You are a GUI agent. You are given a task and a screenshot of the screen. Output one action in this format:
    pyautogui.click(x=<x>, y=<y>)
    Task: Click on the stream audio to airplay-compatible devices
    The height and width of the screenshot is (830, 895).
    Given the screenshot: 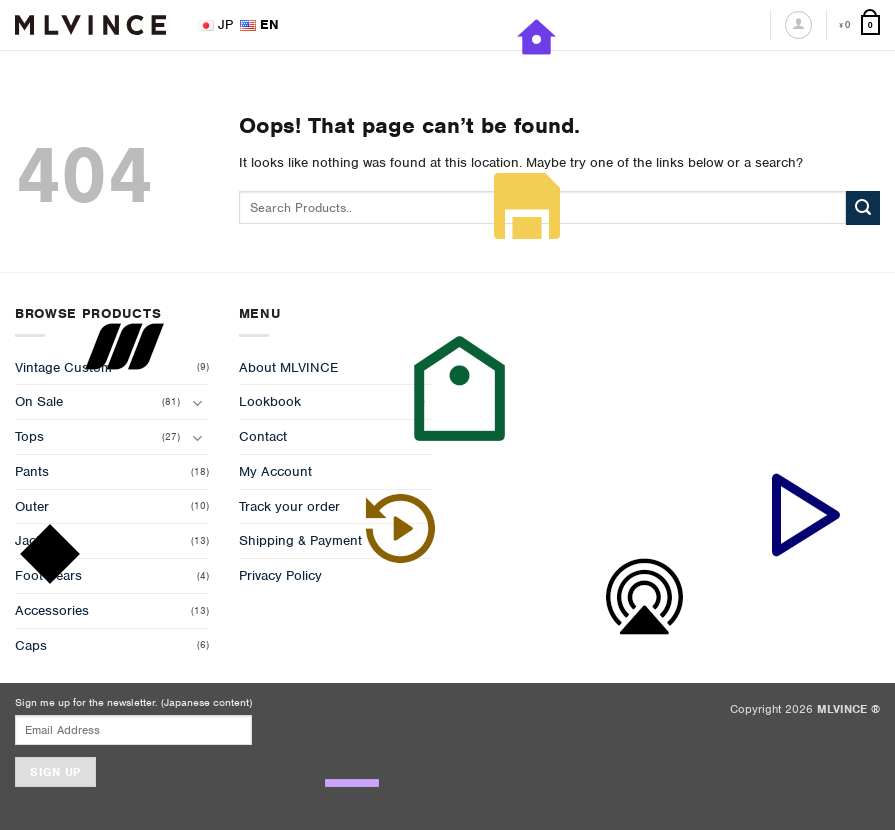 What is the action you would take?
    pyautogui.click(x=644, y=596)
    